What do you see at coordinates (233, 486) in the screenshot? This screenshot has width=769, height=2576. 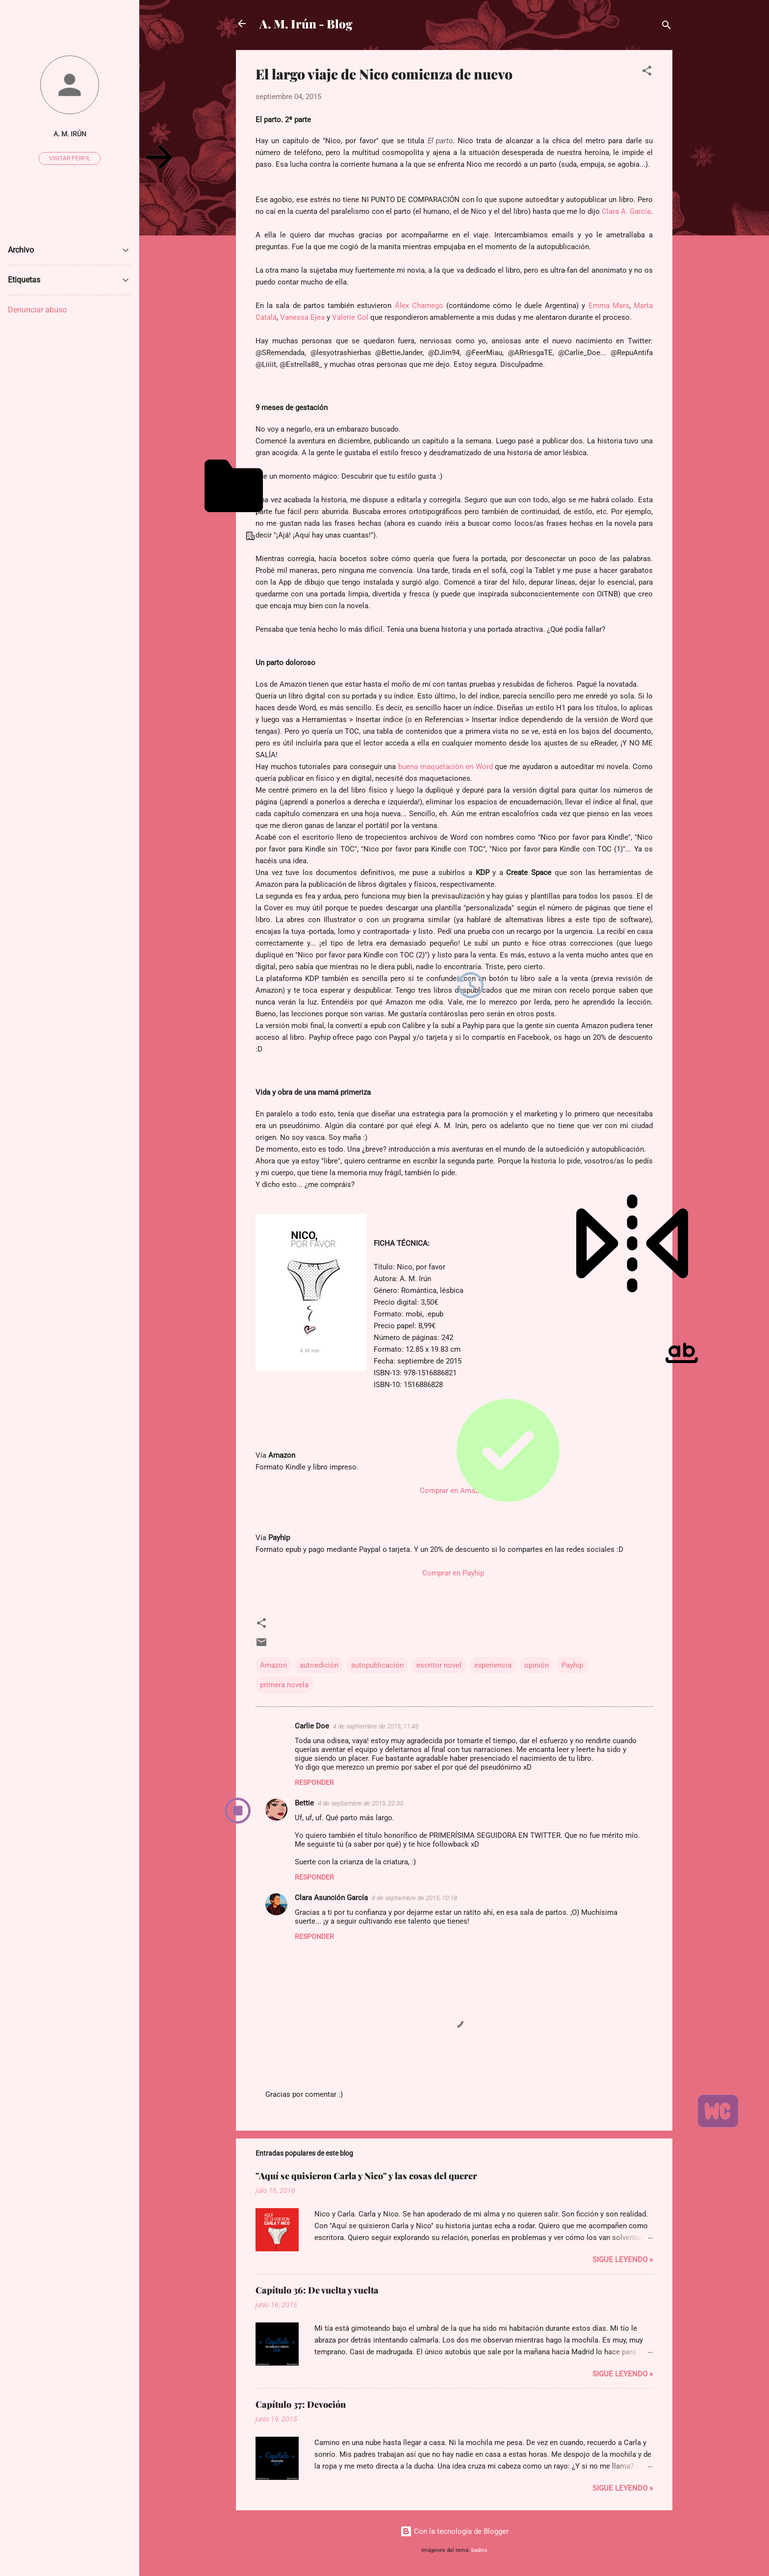 I see `open folder or directory` at bounding box center [233, 486].